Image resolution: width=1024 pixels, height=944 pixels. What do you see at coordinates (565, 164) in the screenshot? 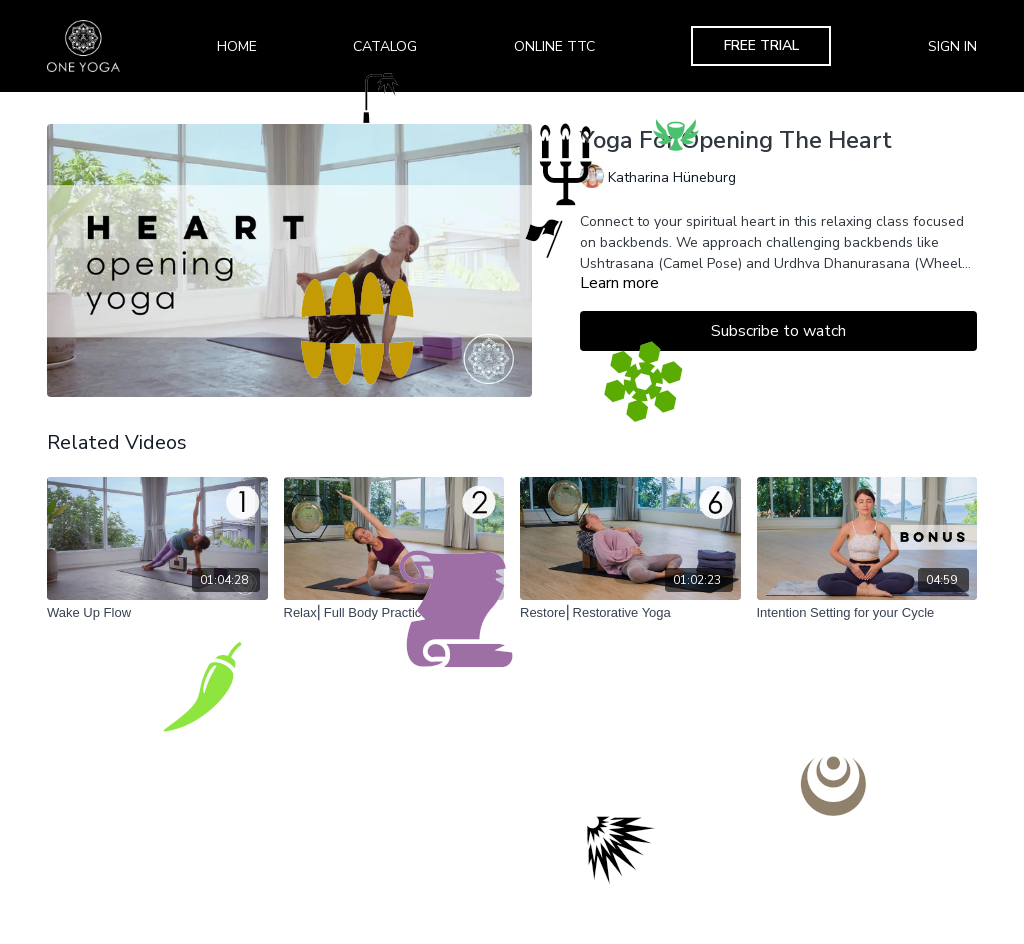
I see `decorative lighting or ambiance setting` at bounding box center [565, 164].